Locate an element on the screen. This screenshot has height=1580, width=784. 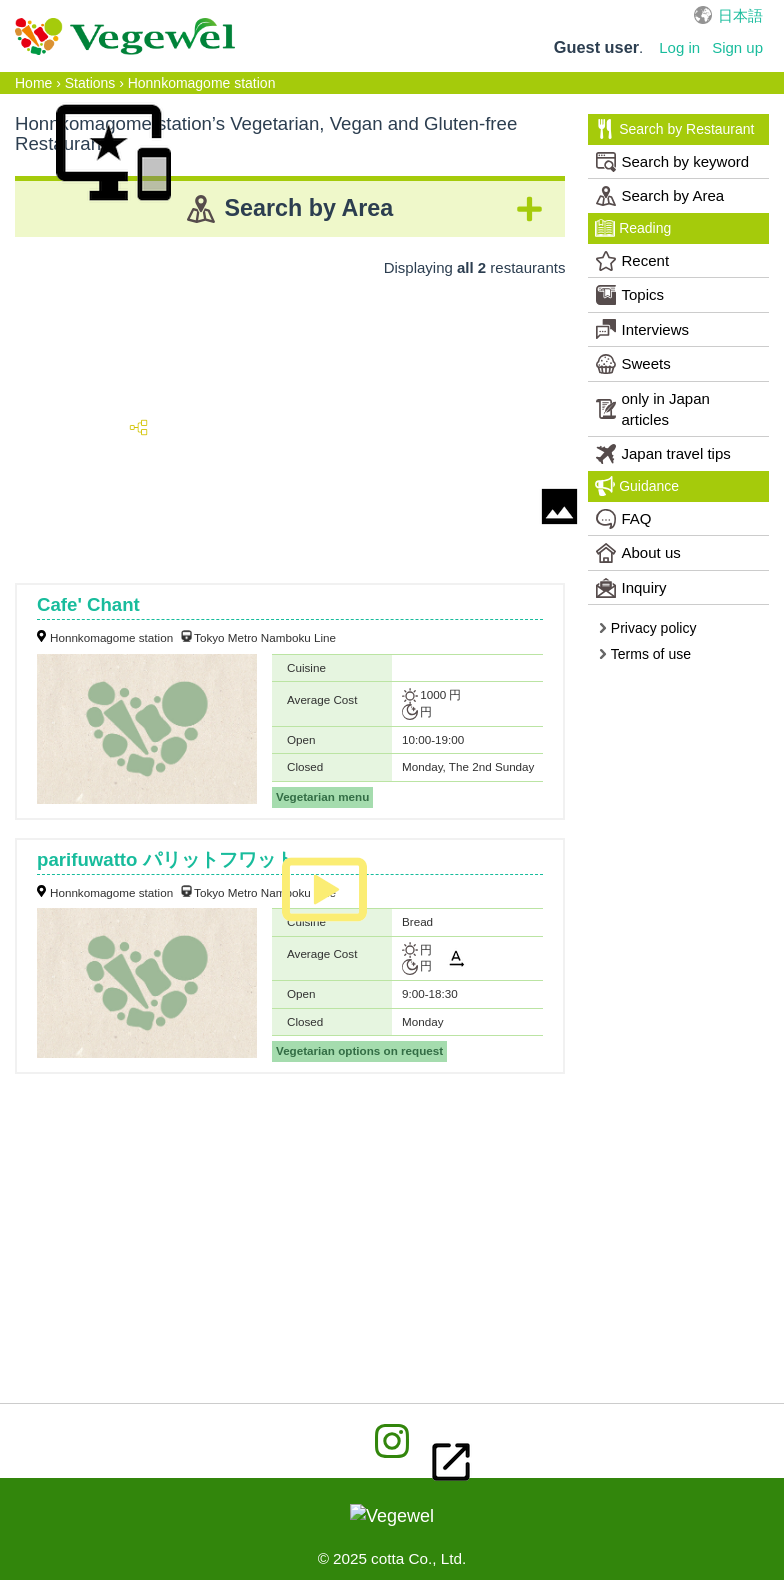
view hierarchical structure or organization is located at coordinates (139, 427).